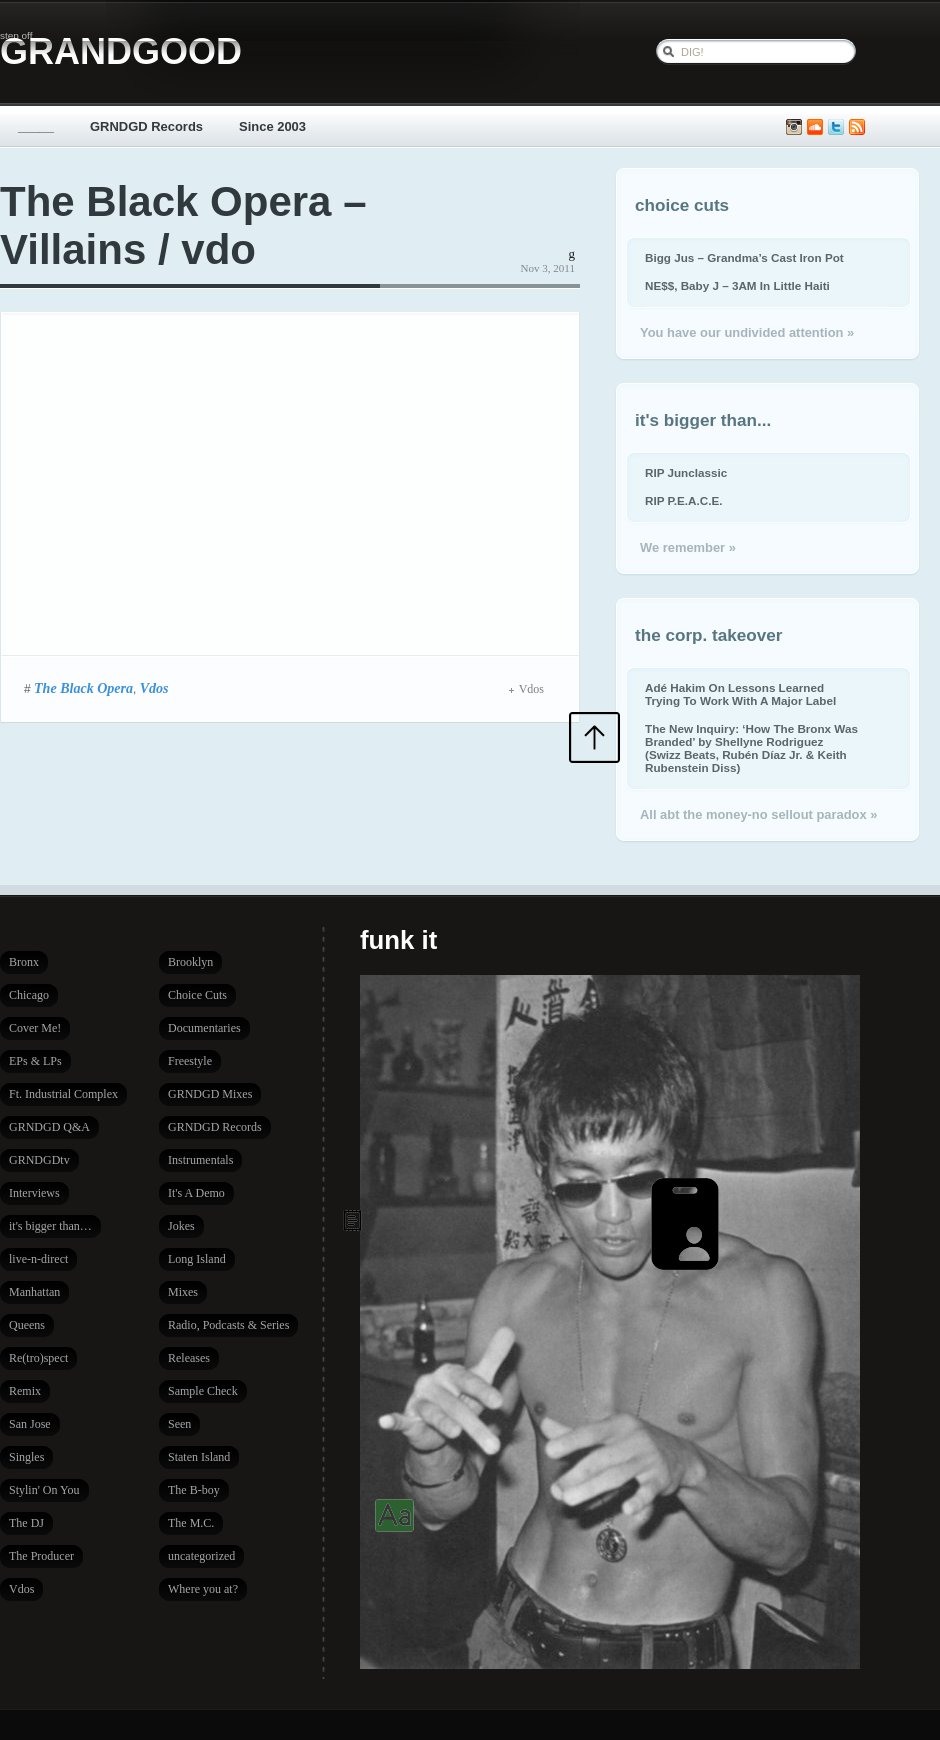 Image resolution: width=940 pixels, height=1740 pixels. What do you see at coordinates (352, 1220) in the screenshot?
I see `view receipt or transaction details` at bounding box center [352, 1220].